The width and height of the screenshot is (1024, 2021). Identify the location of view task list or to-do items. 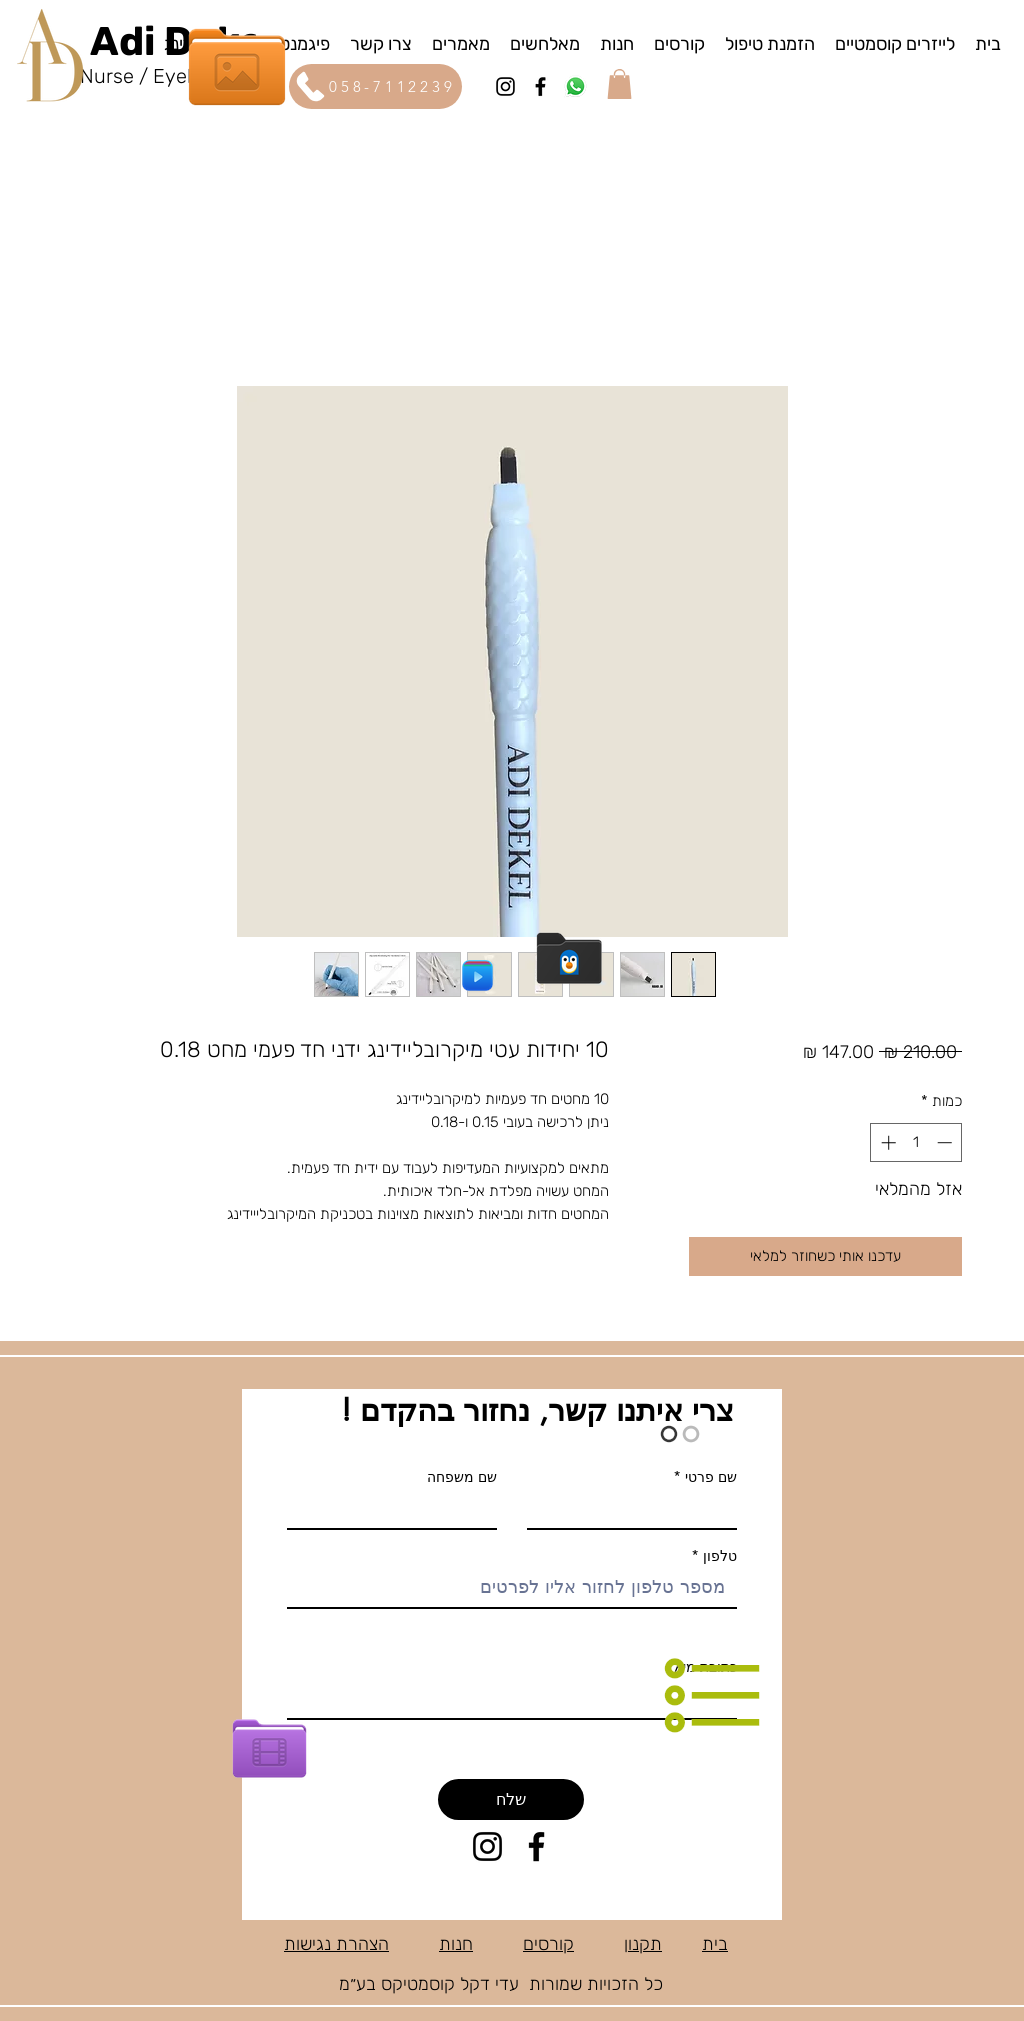
(712, 1692).